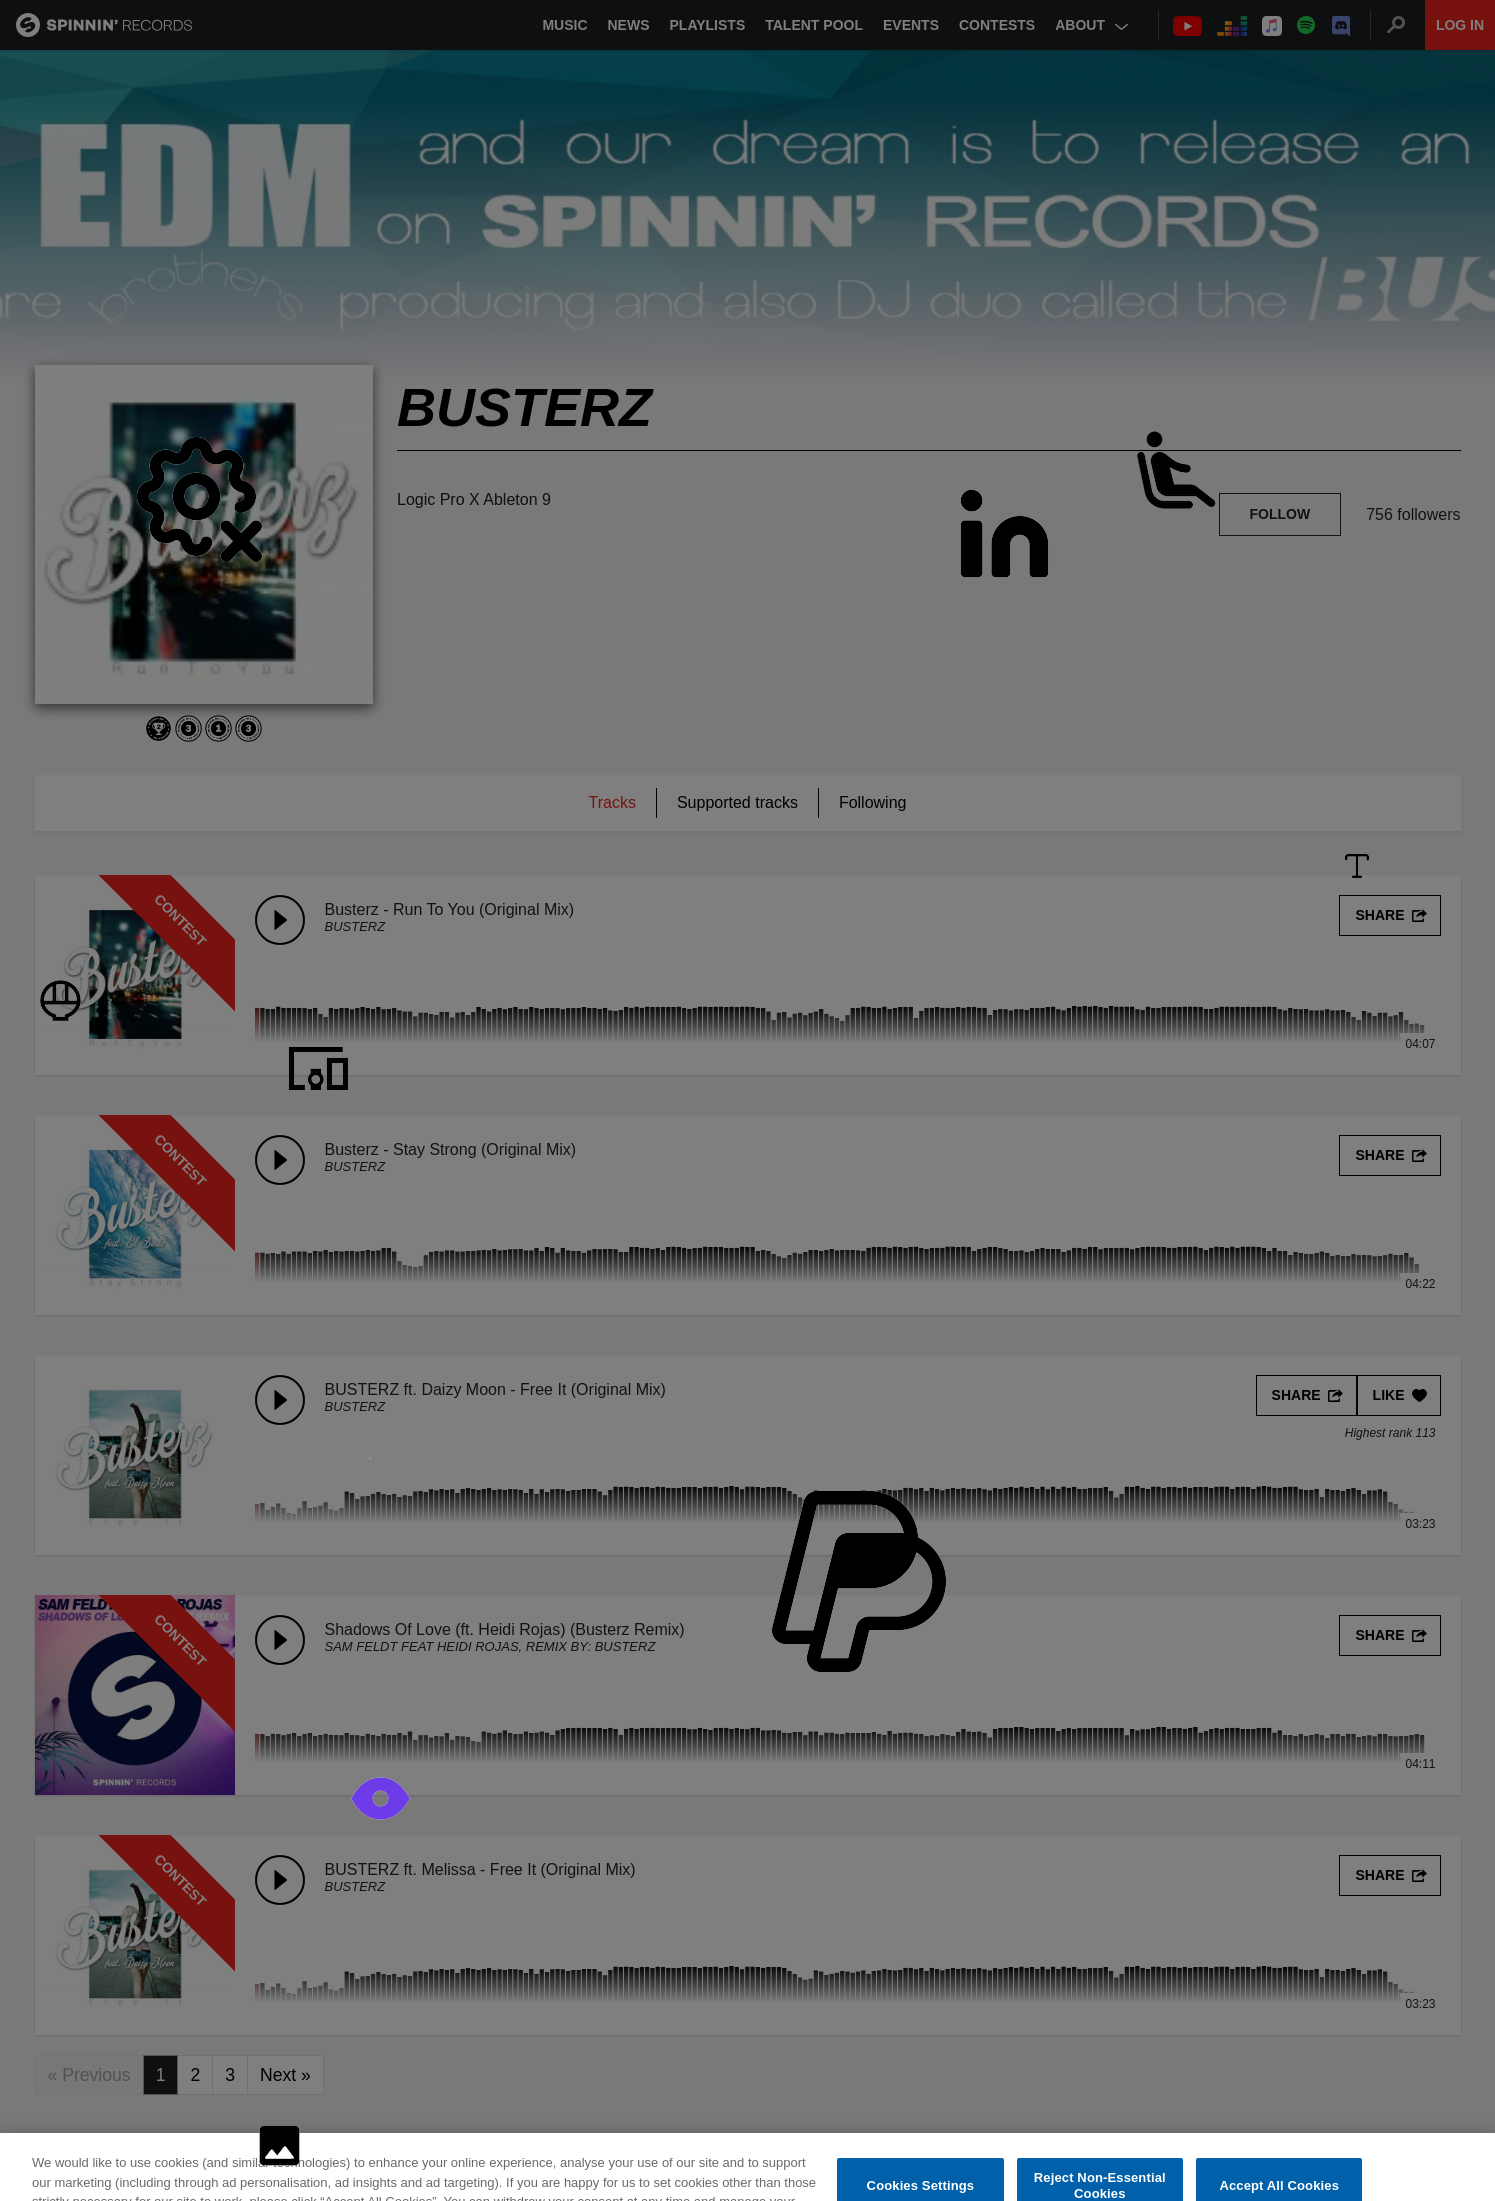 This screenshot has height=2201, width=1495. Describe the element at coordinates (60, 1000) in the screenshot. I see `browse asian or rice-based food options` at that location.